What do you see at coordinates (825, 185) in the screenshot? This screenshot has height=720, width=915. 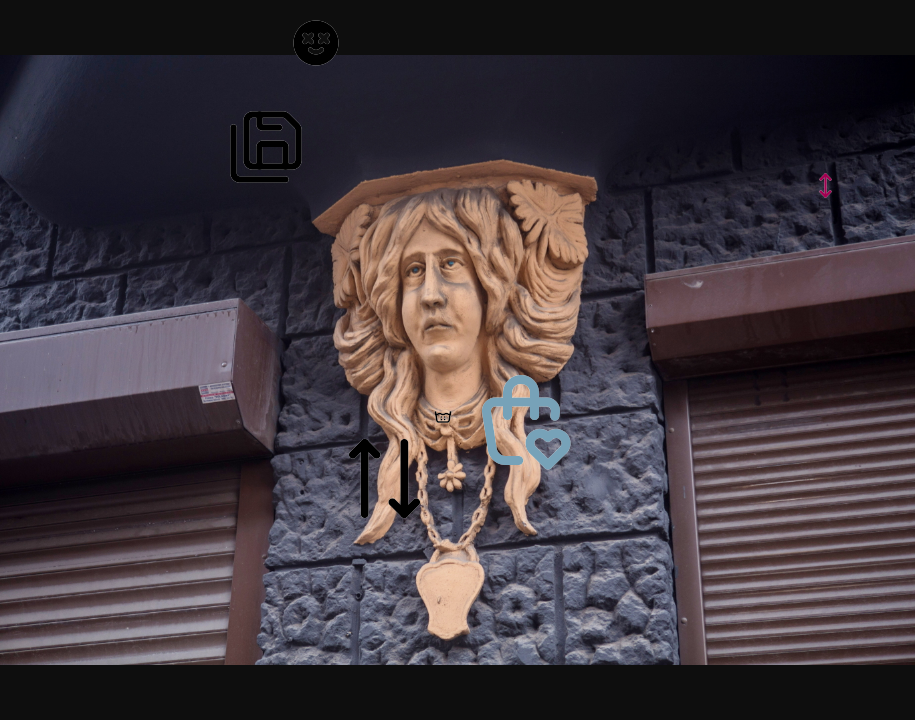 I see `resize element vertically` at bounding box center [825, 185].